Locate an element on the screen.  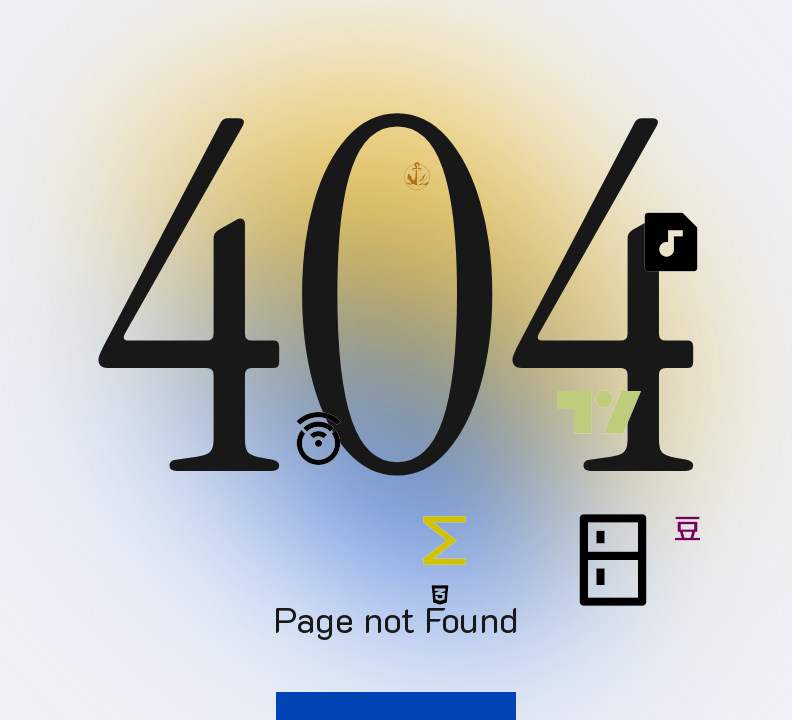
access refrigerator or kitchen appliance controls is located at coordinates (613, 560).